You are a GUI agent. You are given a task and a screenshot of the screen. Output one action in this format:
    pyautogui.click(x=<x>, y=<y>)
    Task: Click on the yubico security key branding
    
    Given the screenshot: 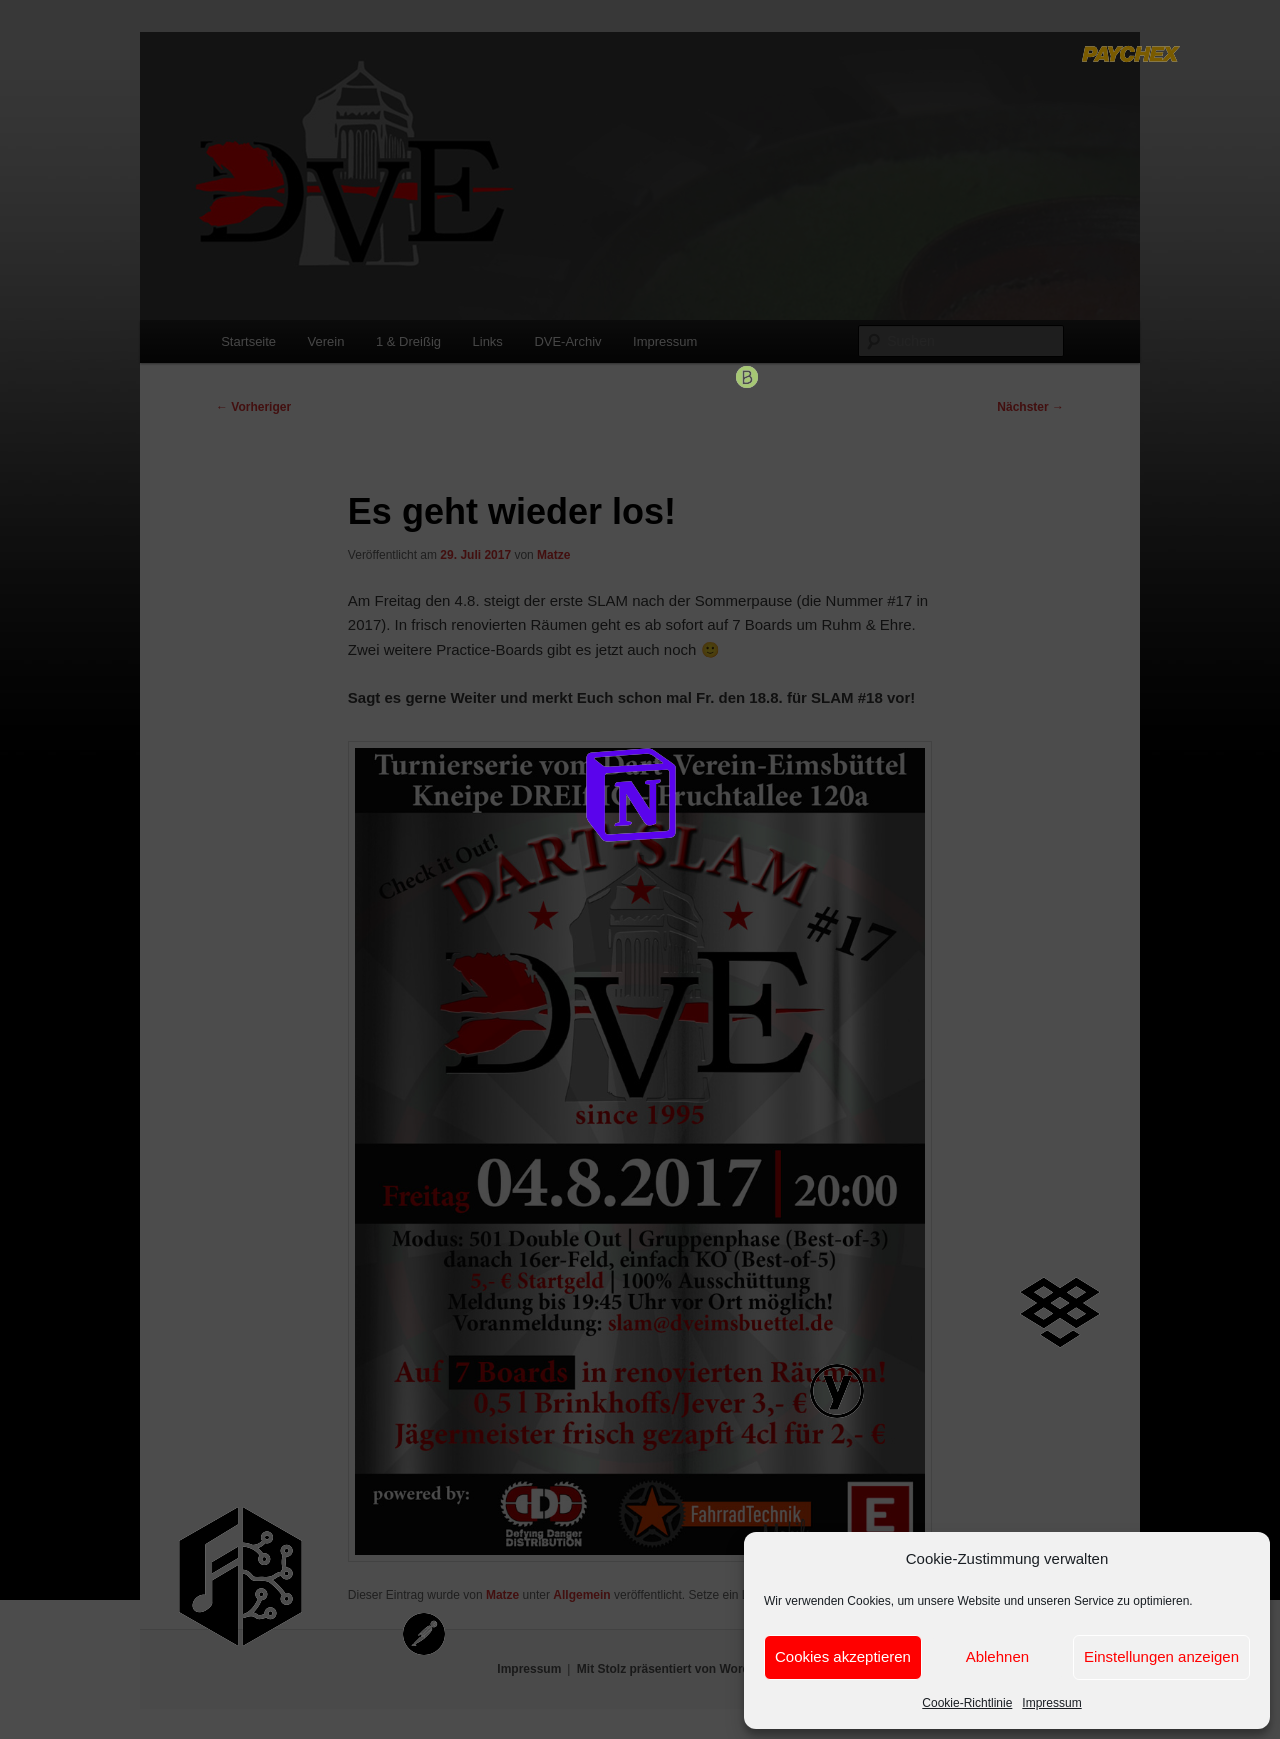 What is the action you would take?
    pyautogui.click(x=837, y=1391)
    